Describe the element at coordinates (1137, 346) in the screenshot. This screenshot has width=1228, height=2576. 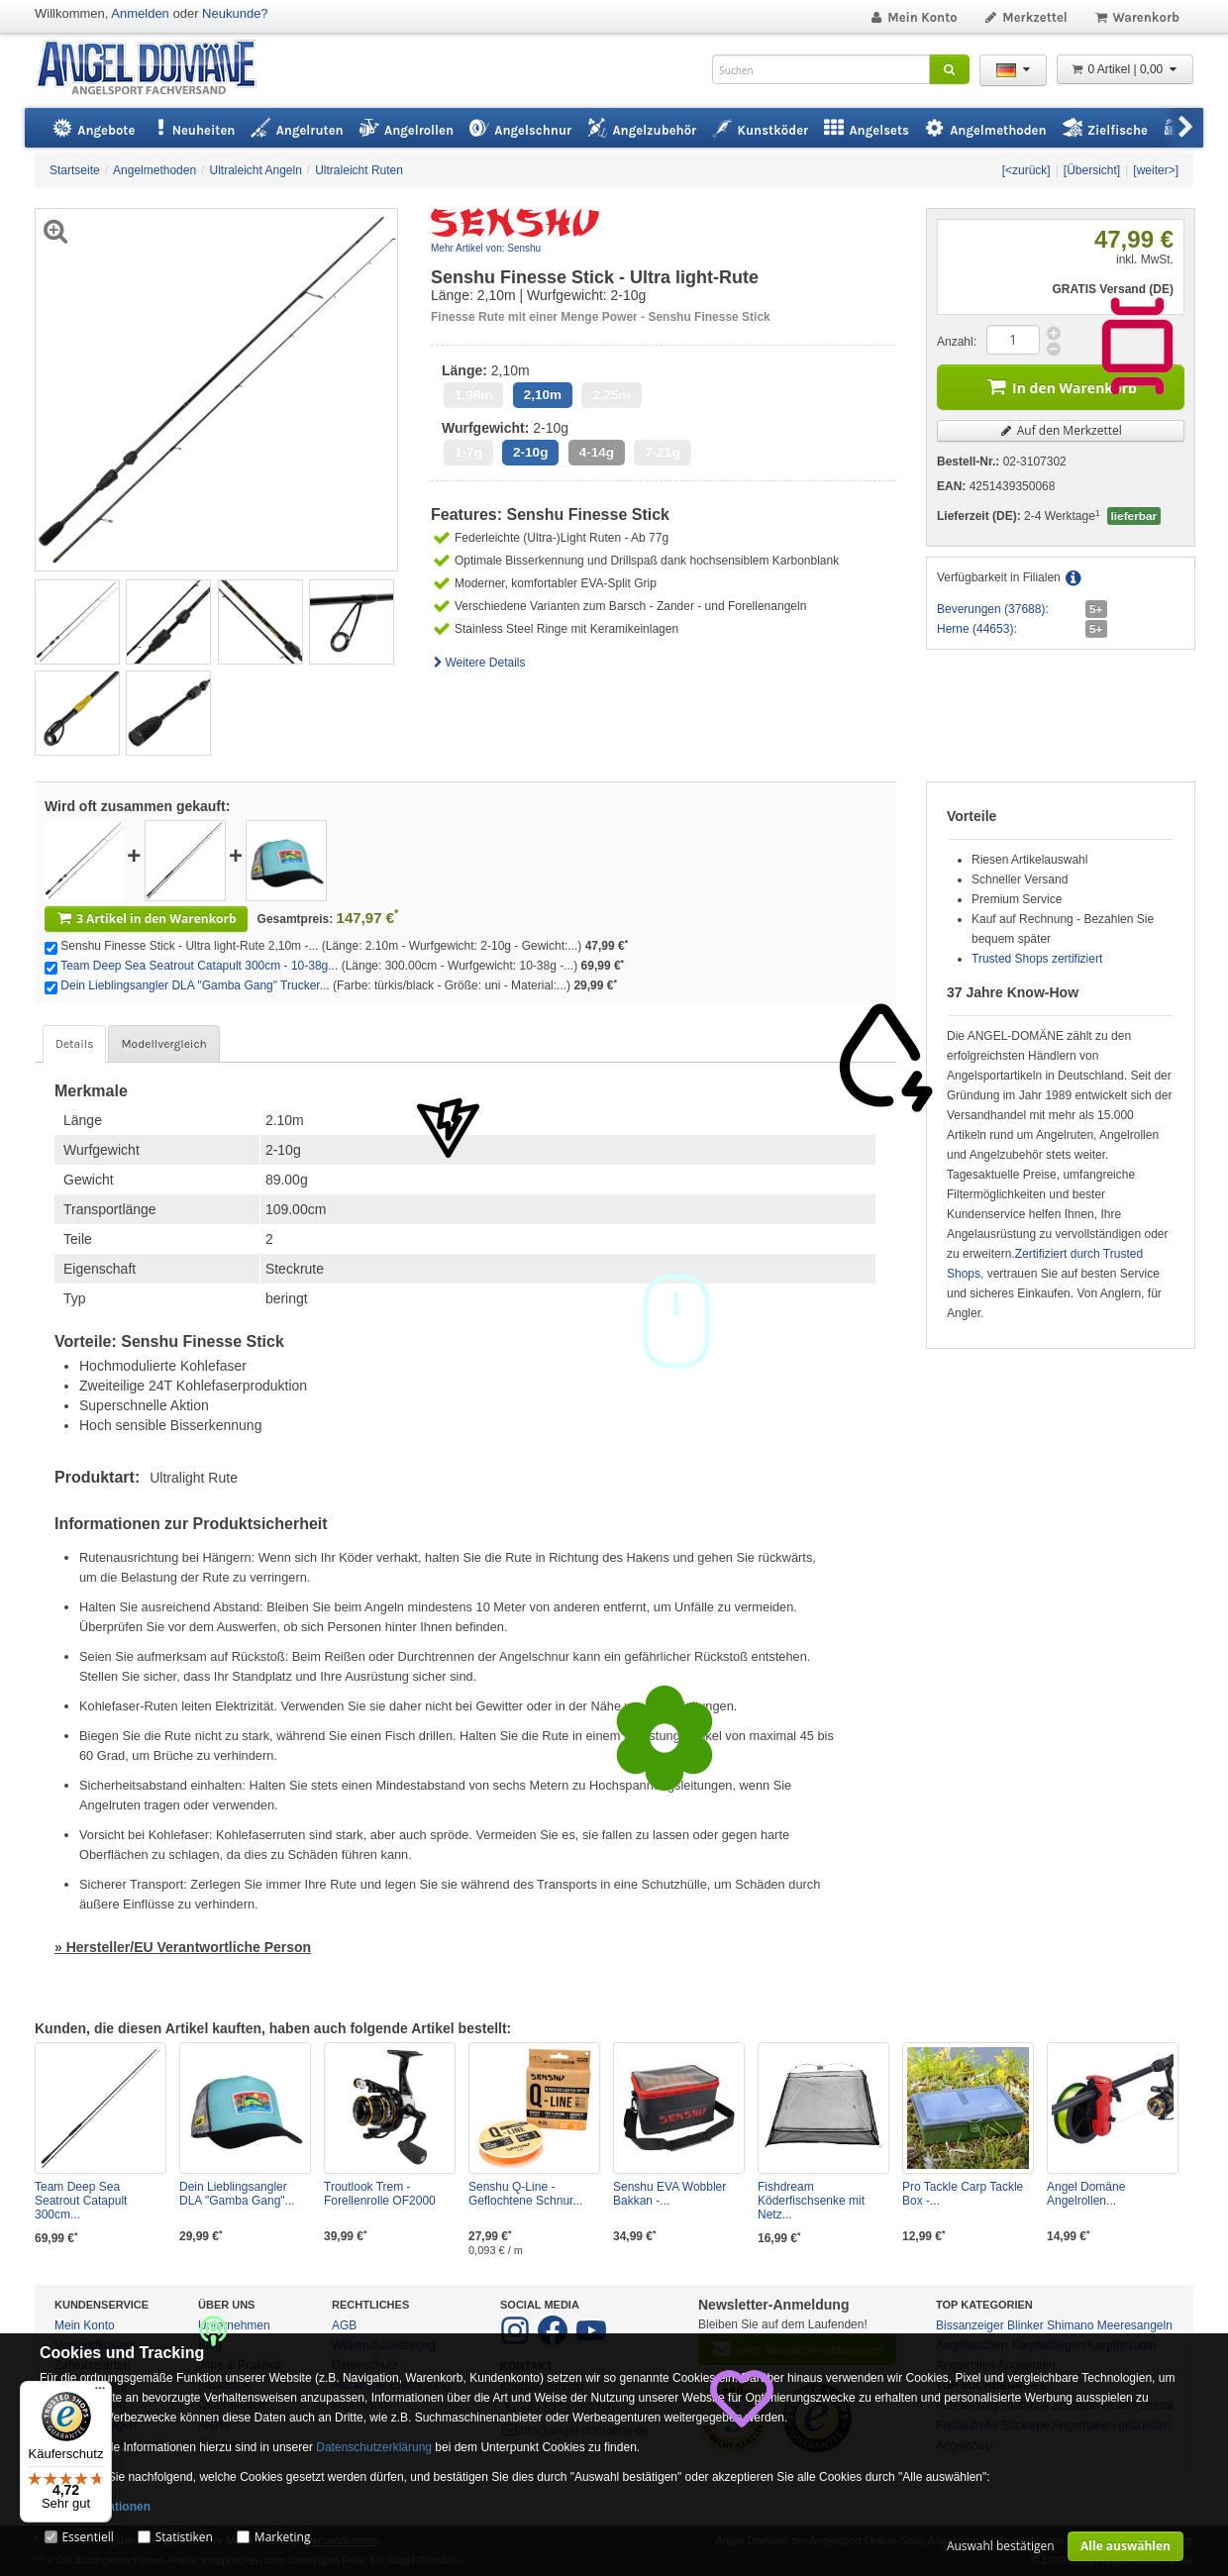
I see `scroll through a vertical carousel` at that location.